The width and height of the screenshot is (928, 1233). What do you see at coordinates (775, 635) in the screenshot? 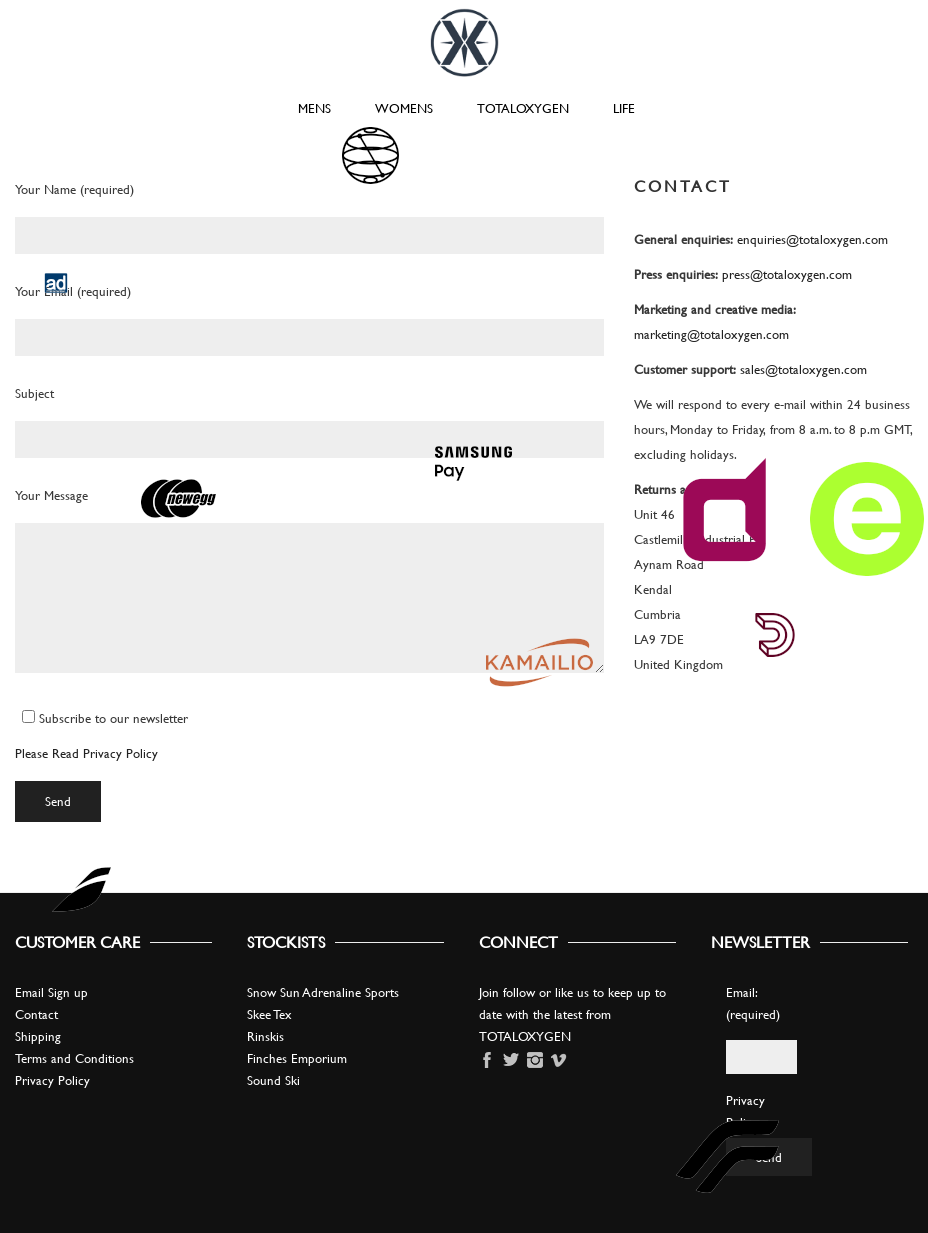
I see `open the Dailymotion app` at bounding box center [775, 635].